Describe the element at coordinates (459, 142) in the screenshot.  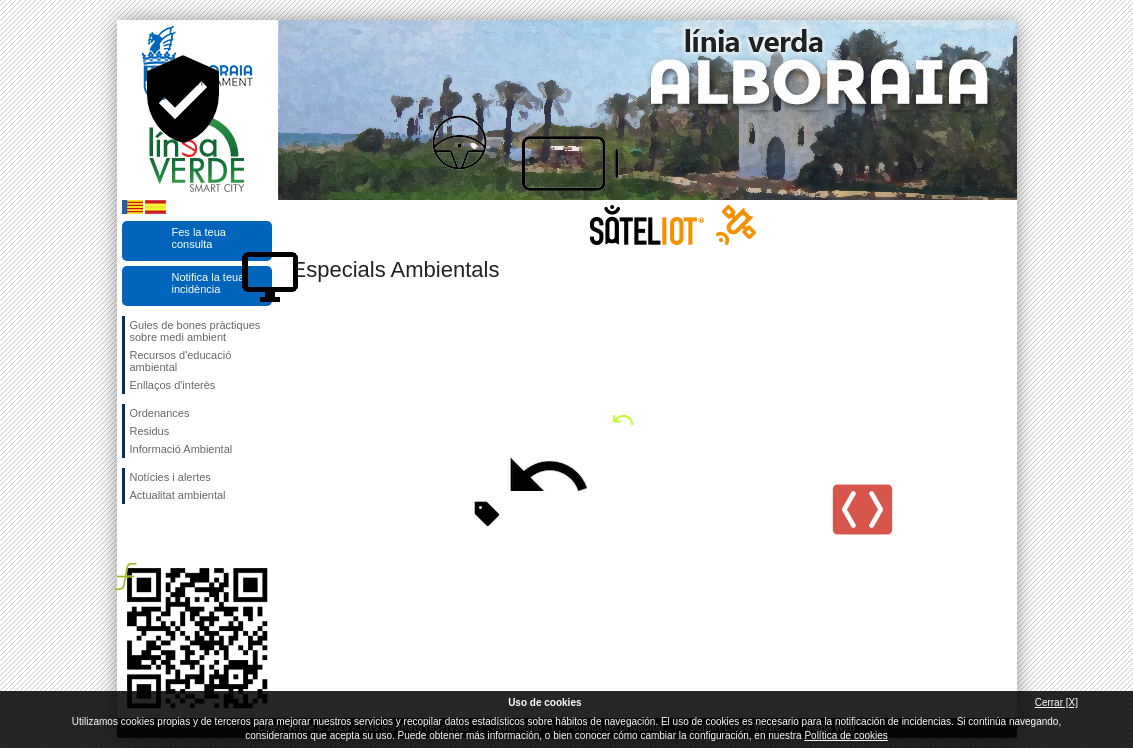
I see `access driving or navigation mode` at that location.